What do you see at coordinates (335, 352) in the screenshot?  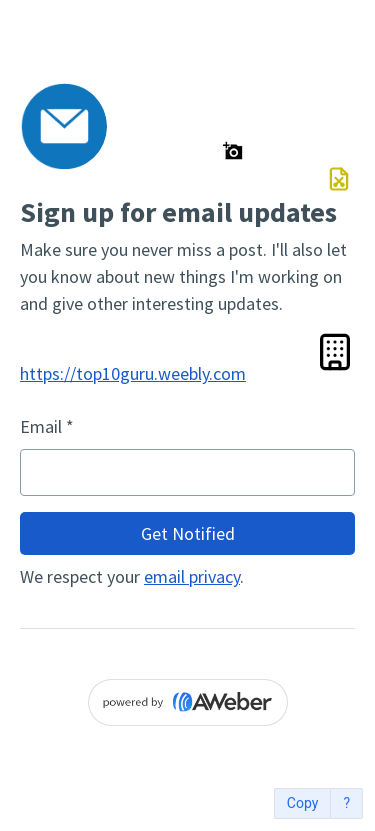 I see `view office or business location` at bounding box center [335, 352].